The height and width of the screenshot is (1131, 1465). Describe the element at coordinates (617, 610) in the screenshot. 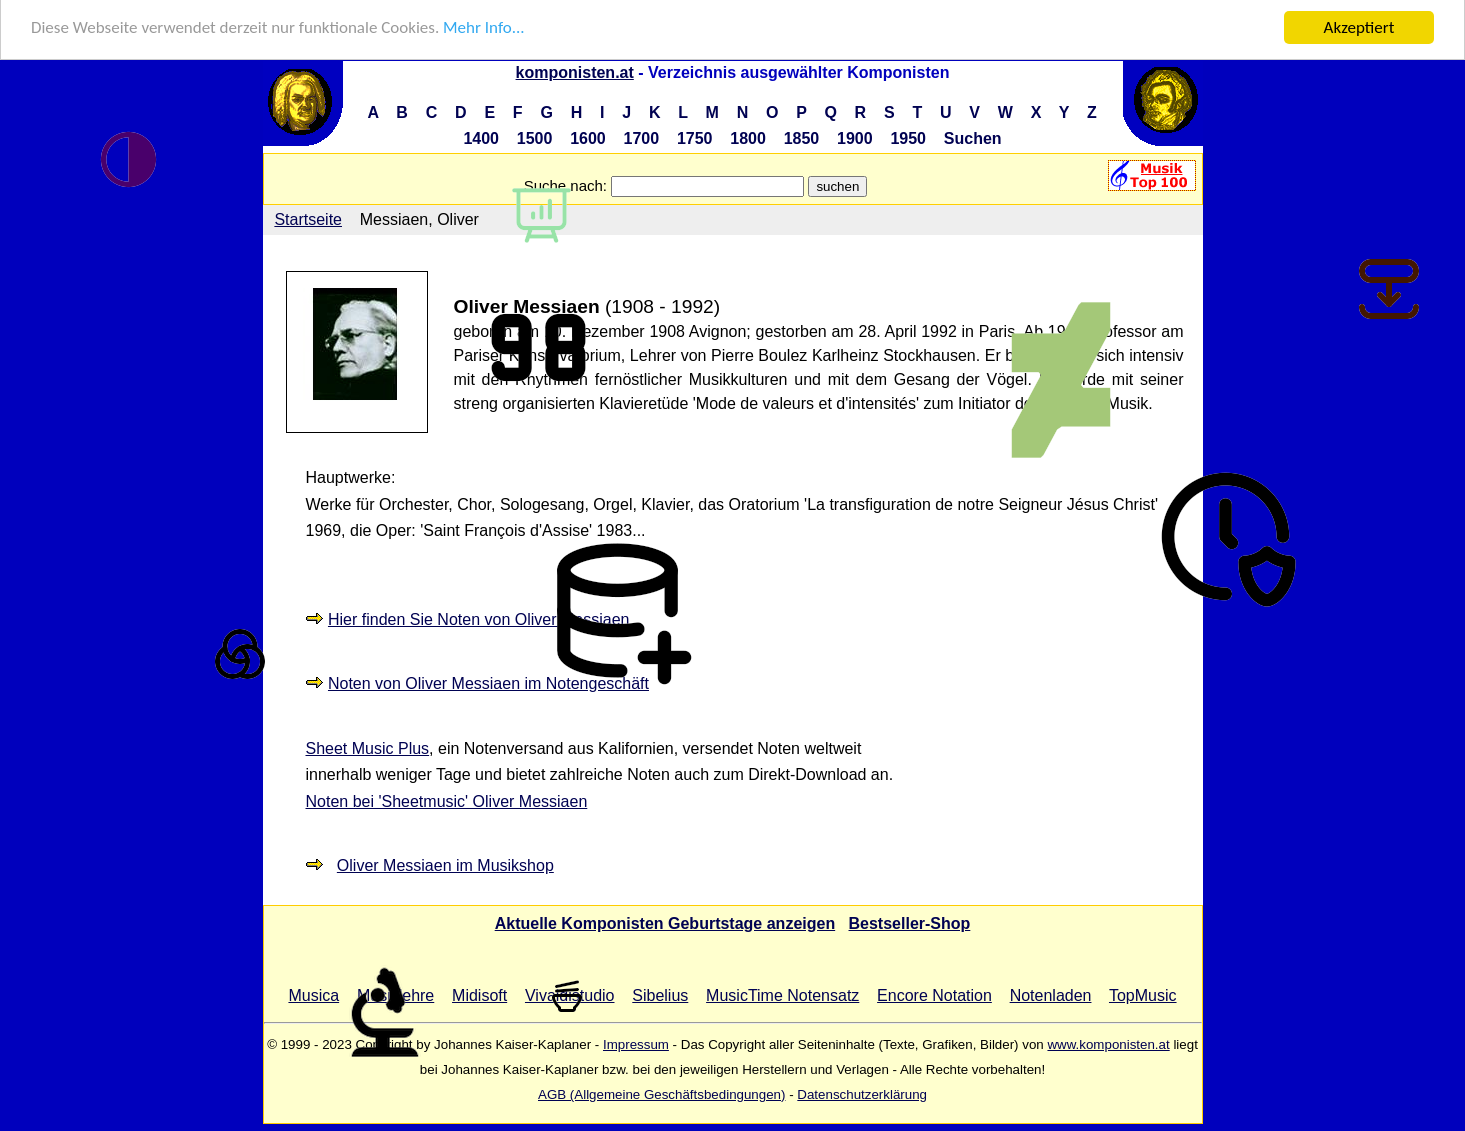

I see `add a new database` at that location.